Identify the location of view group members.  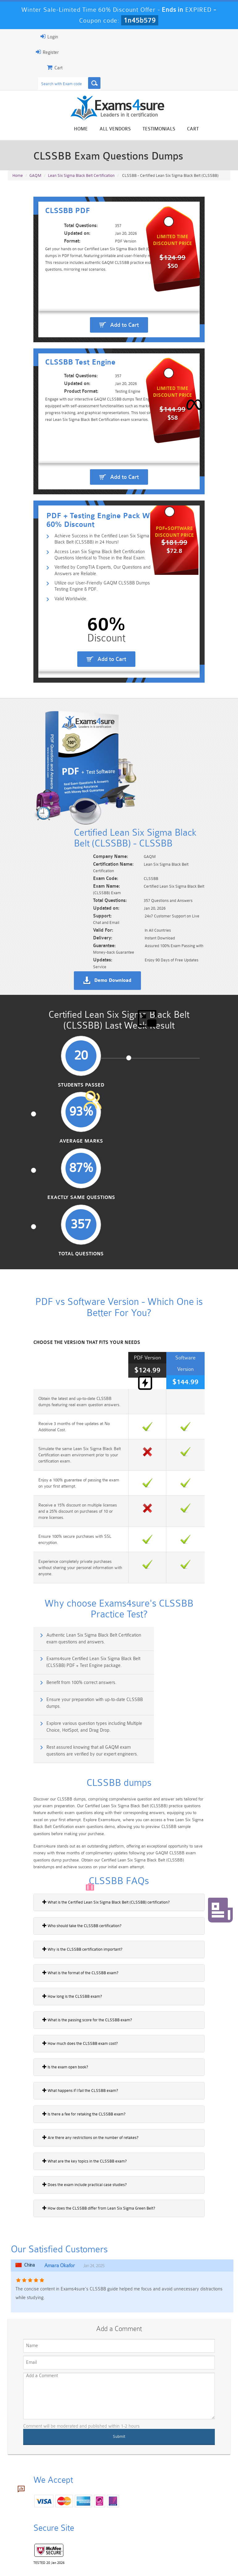
(92, 1100).